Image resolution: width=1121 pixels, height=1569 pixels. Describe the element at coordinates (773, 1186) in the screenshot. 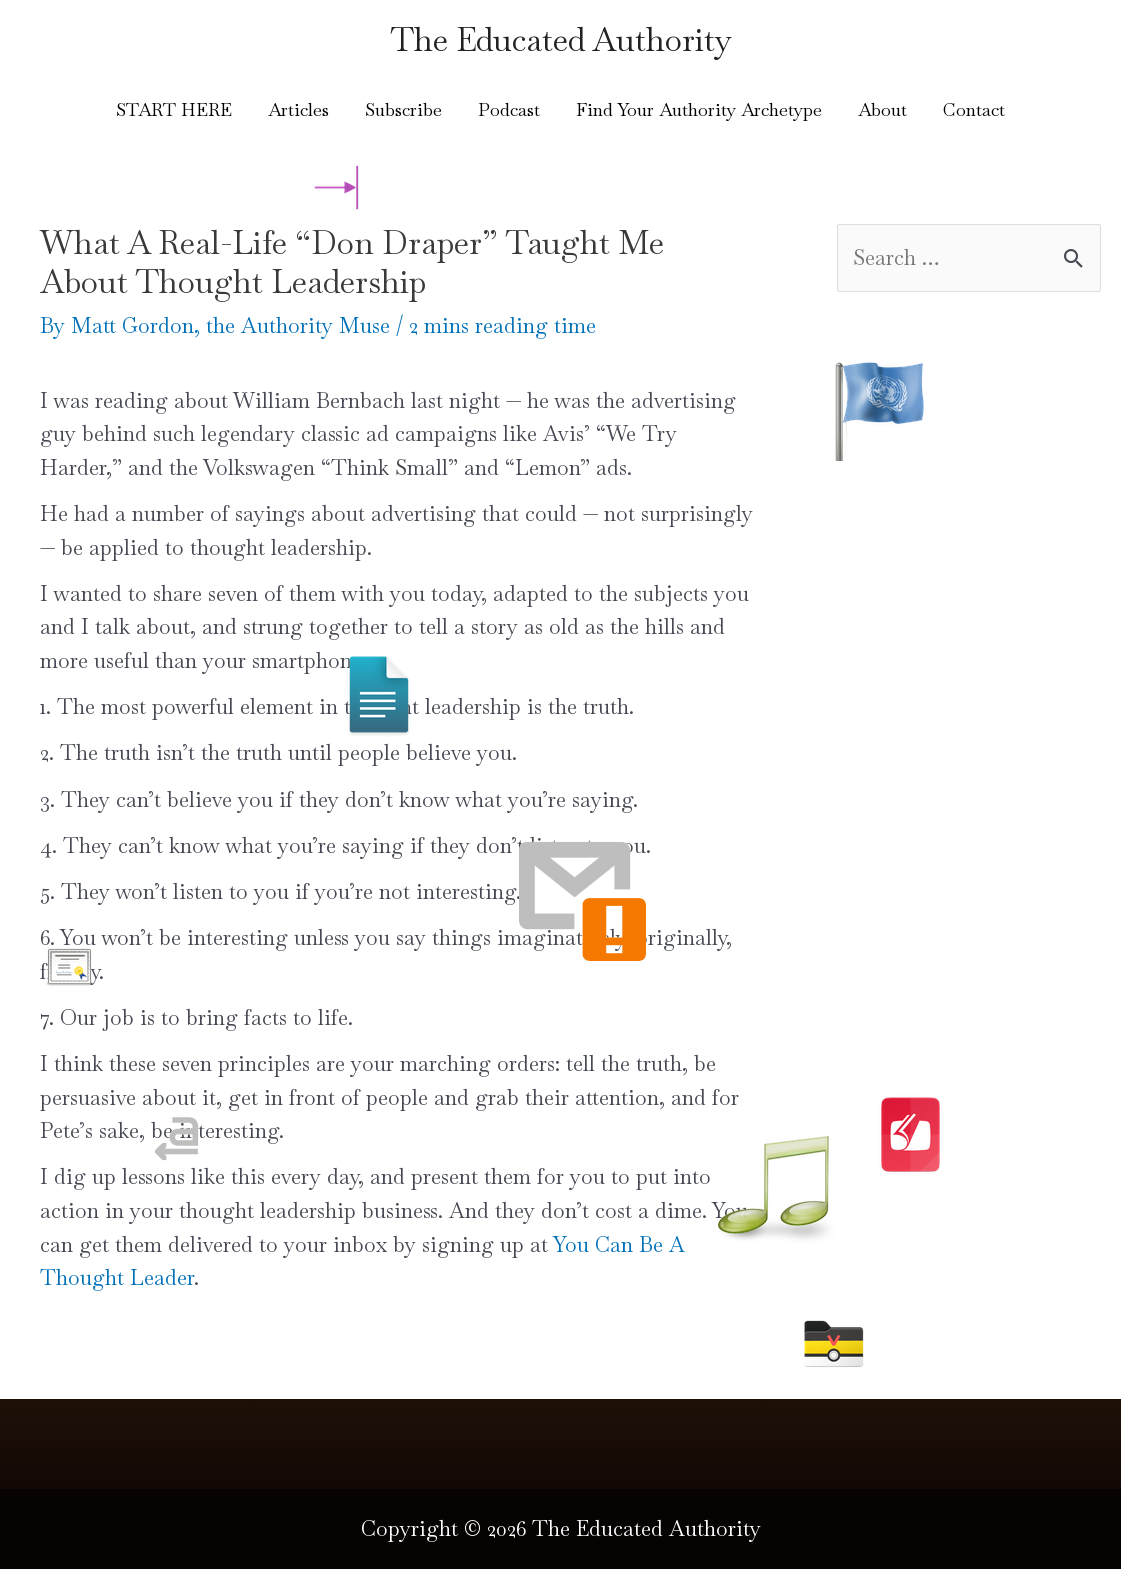

I see `indicates an audio file type` at that location.